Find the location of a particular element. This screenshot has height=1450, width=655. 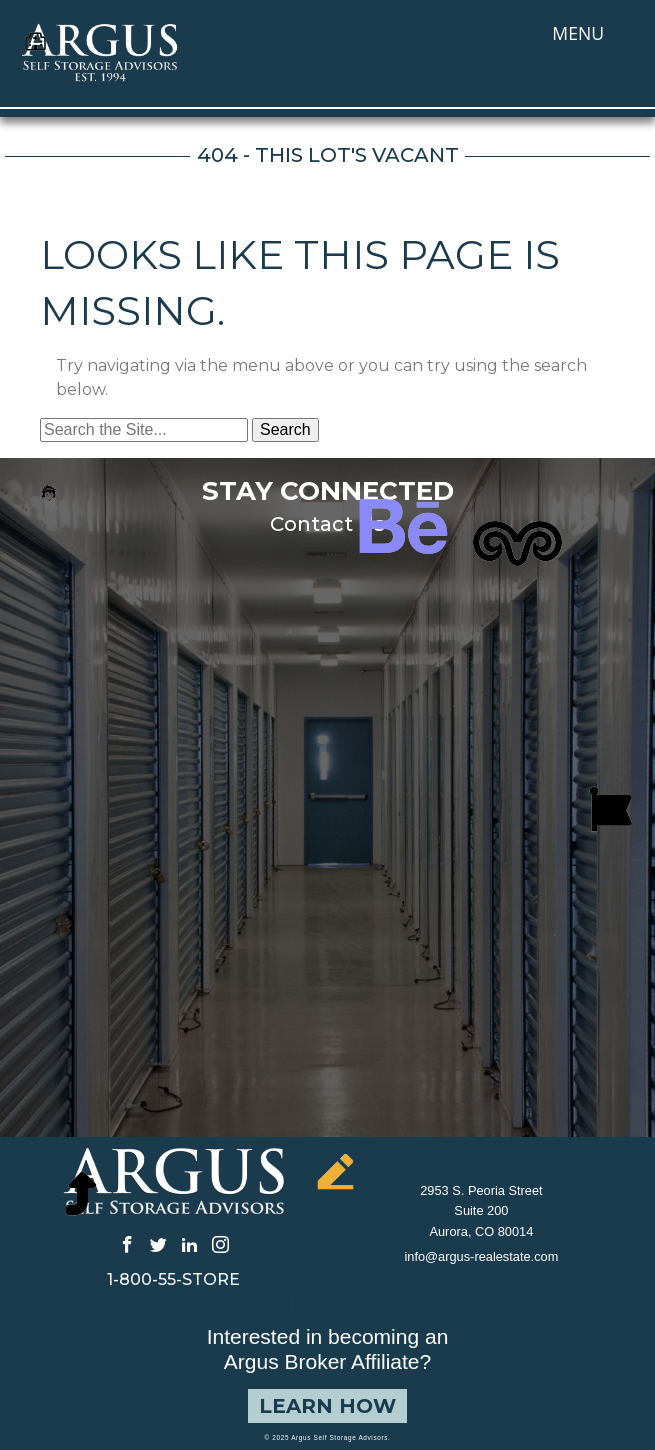

font awesome brand logo is located at coordinates (611, 809).